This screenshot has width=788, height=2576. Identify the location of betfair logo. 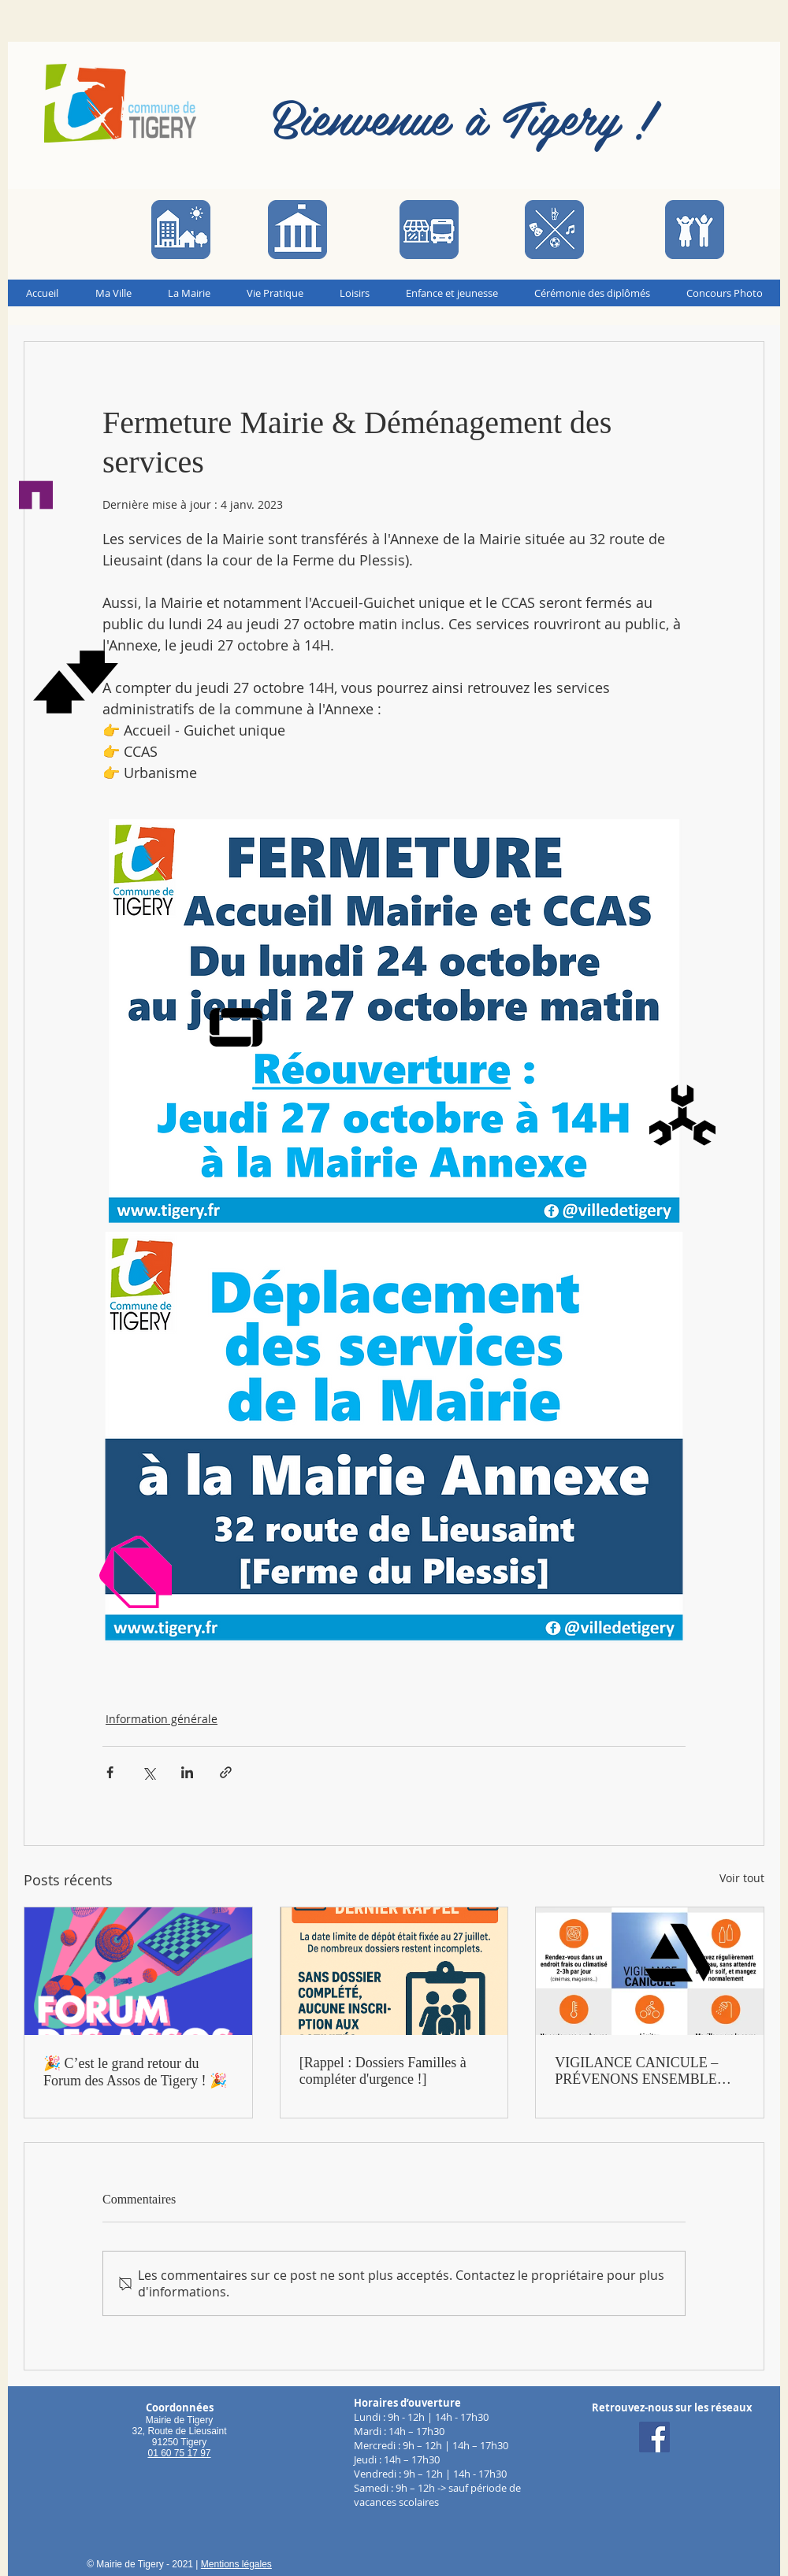
(76, 682).